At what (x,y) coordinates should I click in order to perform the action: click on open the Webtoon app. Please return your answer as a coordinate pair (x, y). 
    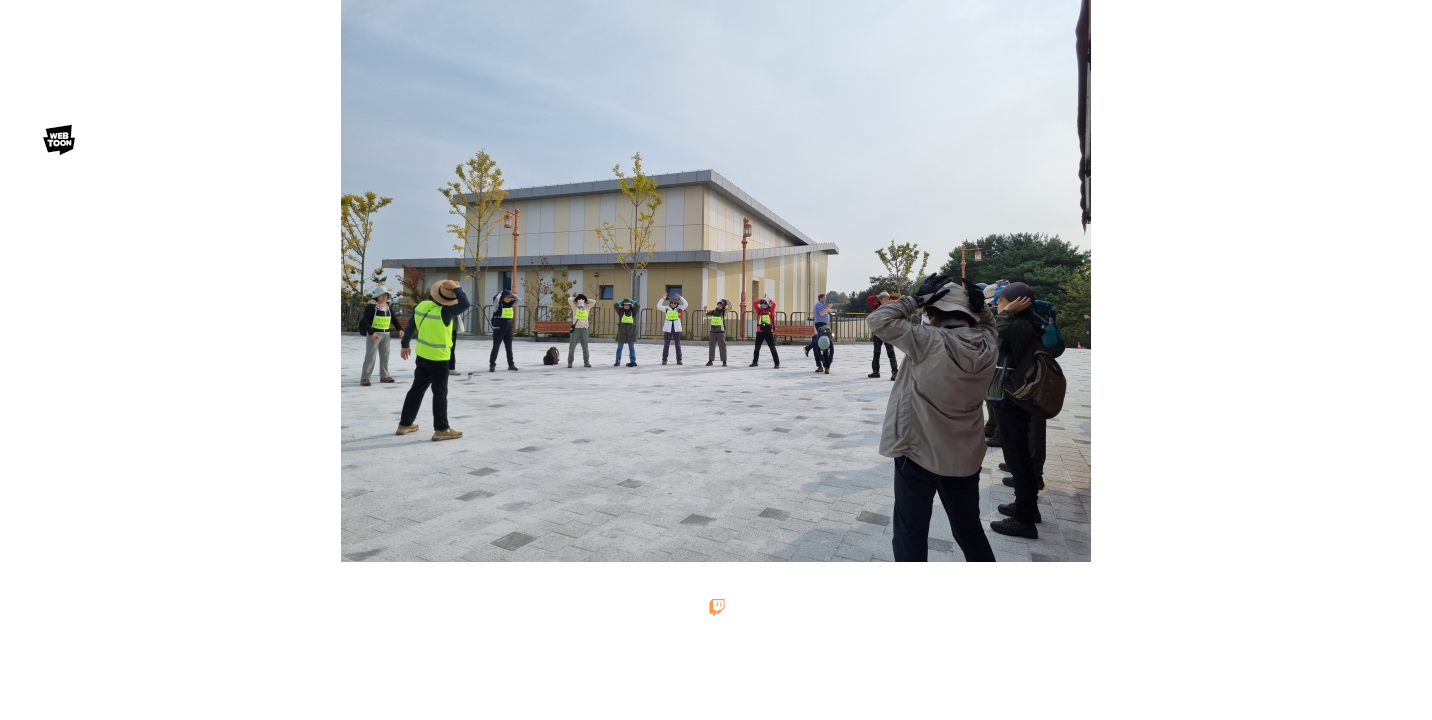
    Looking at the image, I should click on (59, 140).